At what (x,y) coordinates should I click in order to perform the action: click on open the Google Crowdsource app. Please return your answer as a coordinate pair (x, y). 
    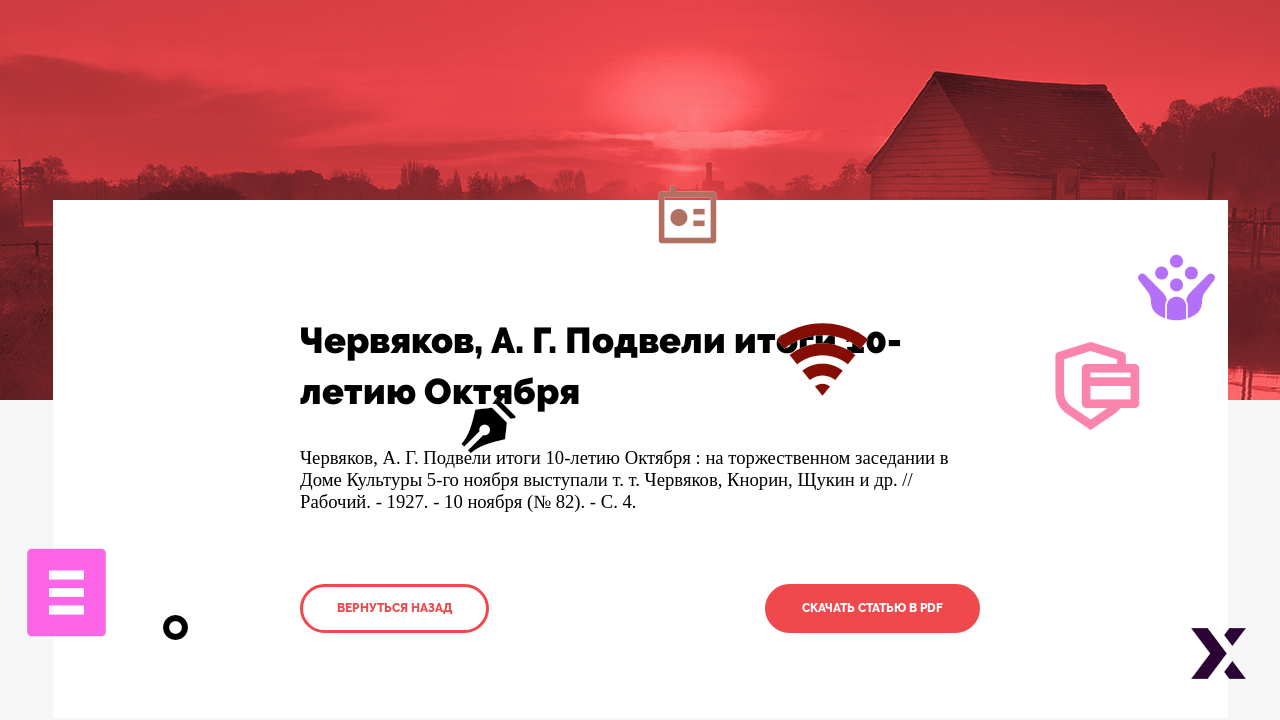
    Looking at the image, I should click on (1176, 287).